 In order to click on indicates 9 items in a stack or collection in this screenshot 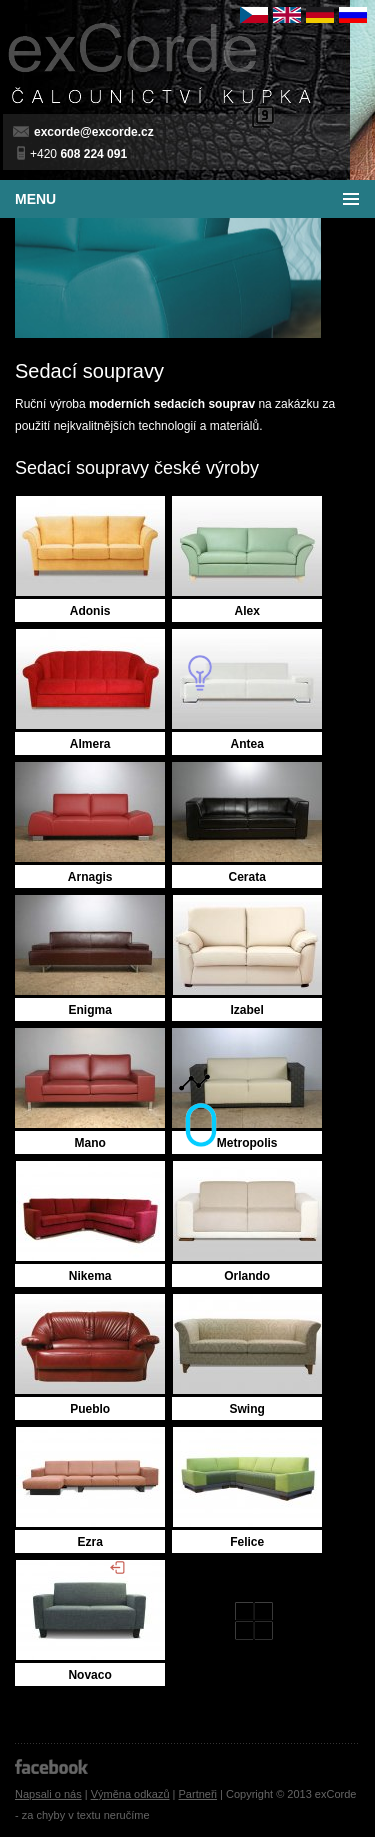, I will do `click(263, 117)`.